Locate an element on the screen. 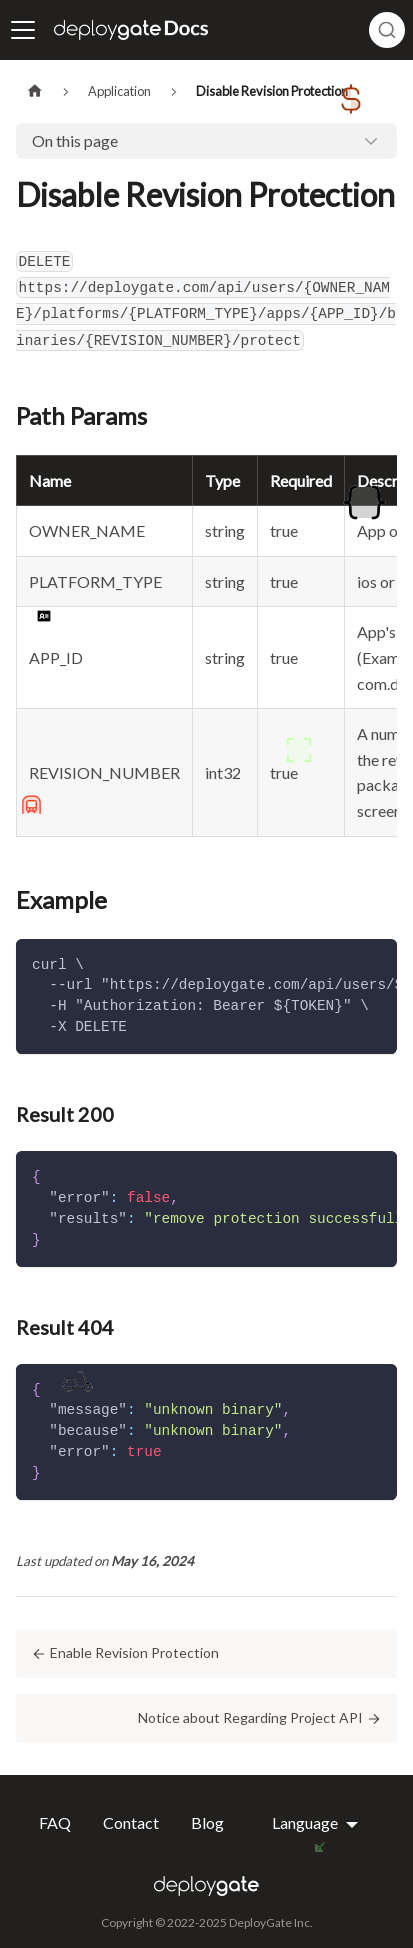 This screenshot has width=413, height=1948. view profile or account details is located at coordinates (44, 616).